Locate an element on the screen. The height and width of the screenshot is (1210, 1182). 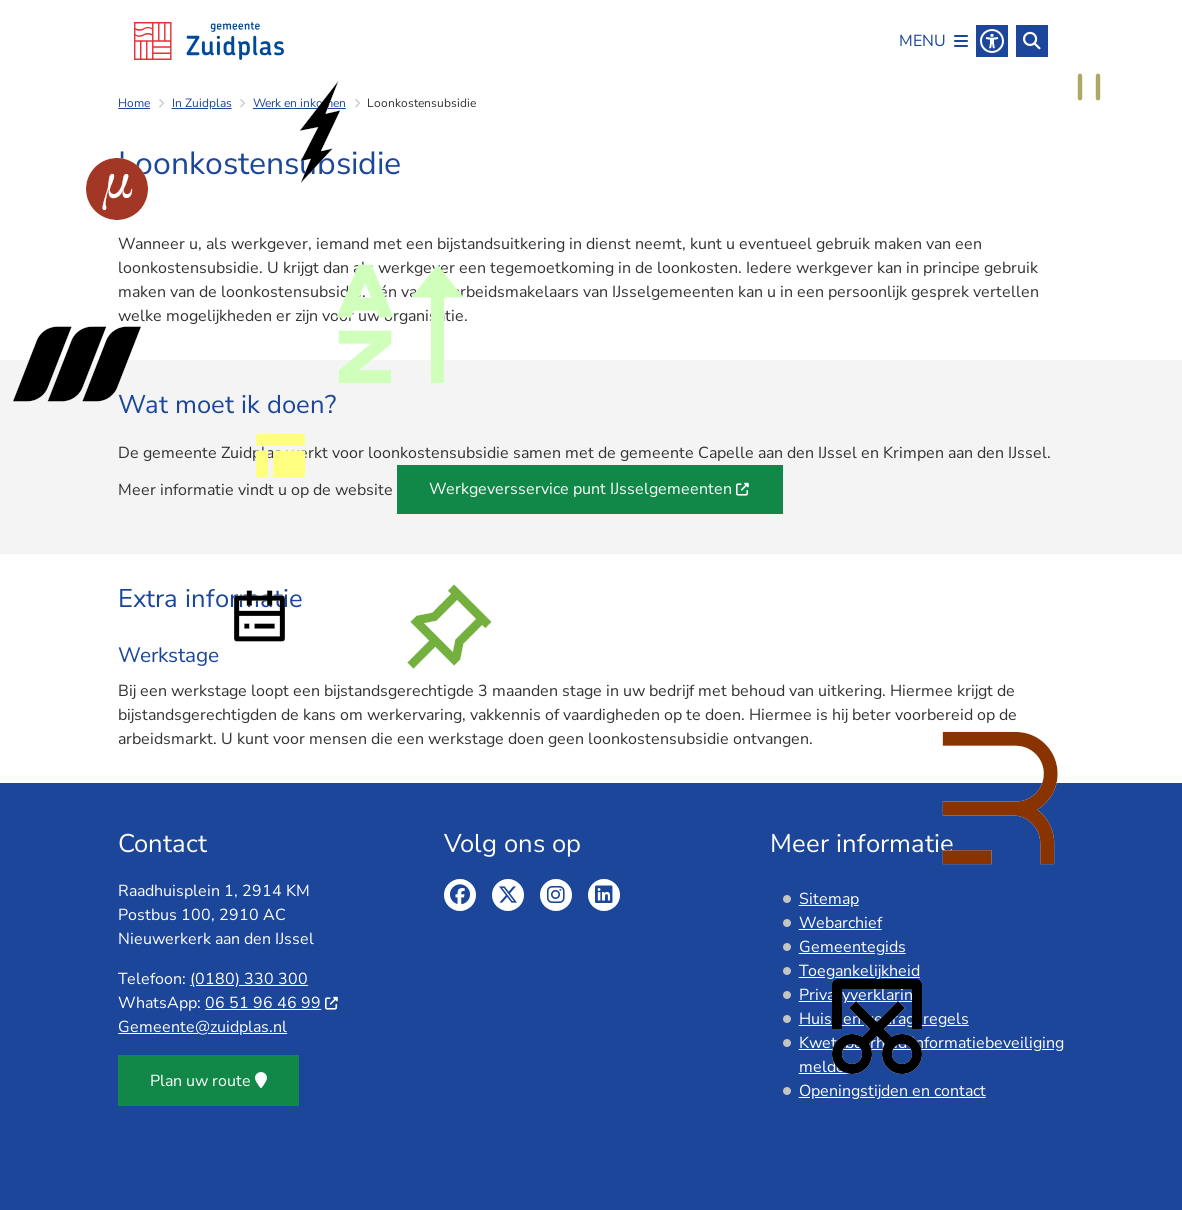
pause media playback is located at coordinates (1089, 87).